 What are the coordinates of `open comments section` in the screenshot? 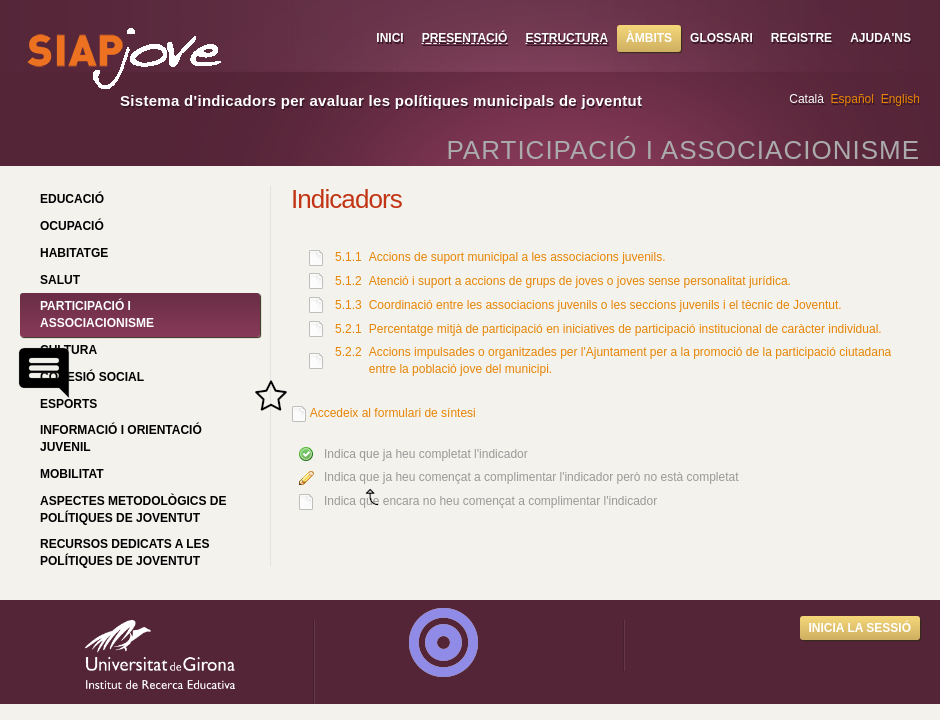 It's located at (44, 373).